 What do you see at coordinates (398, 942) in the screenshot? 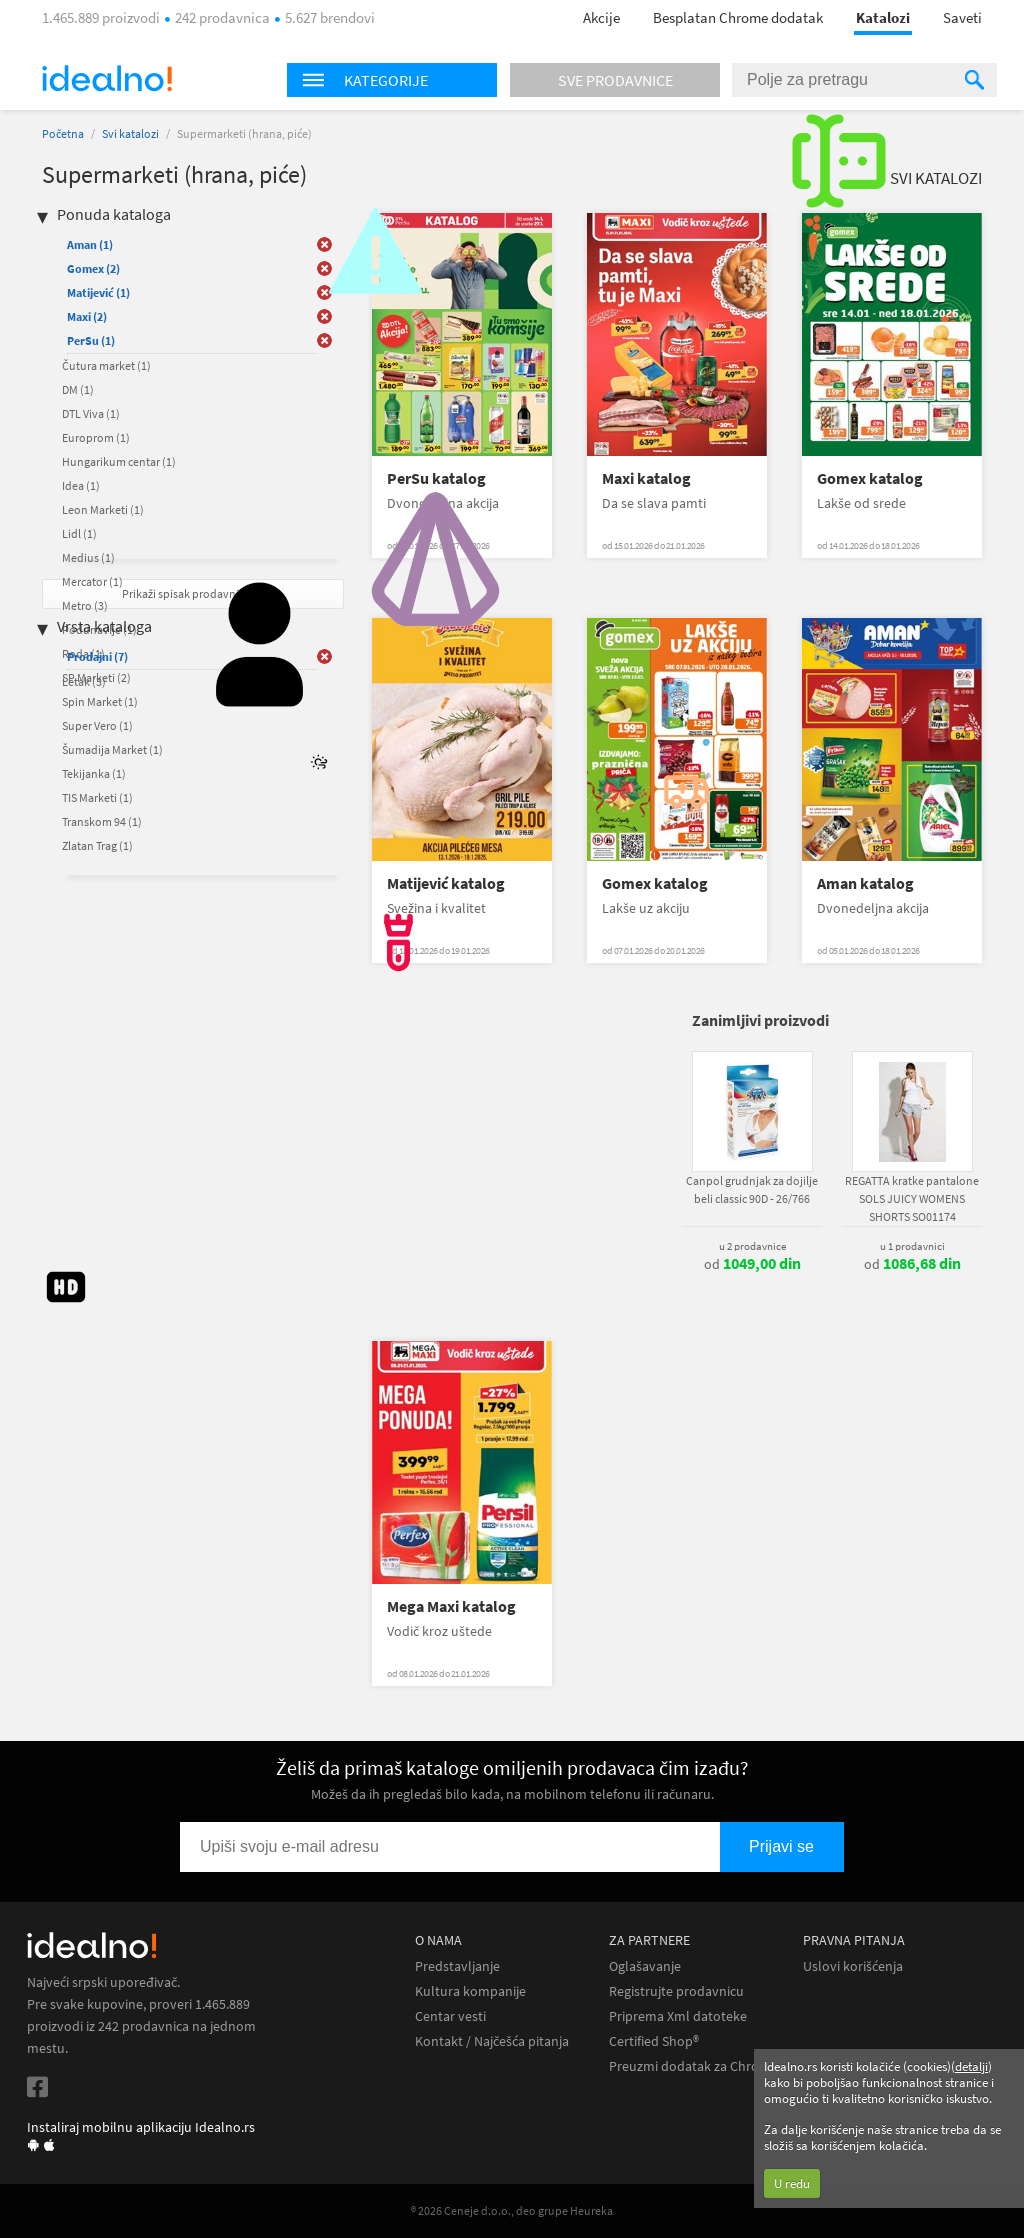
I see `electric razor or shaver tool` at bounding box center [398, 942].